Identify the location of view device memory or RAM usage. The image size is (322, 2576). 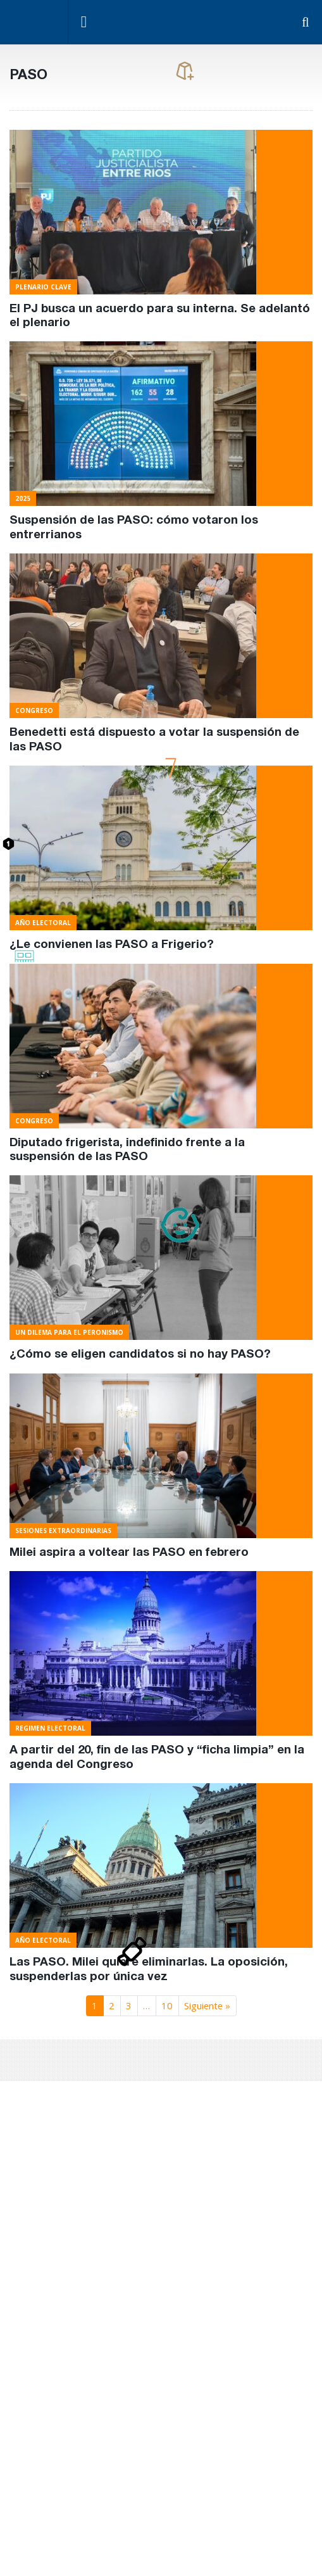
(24, 956).